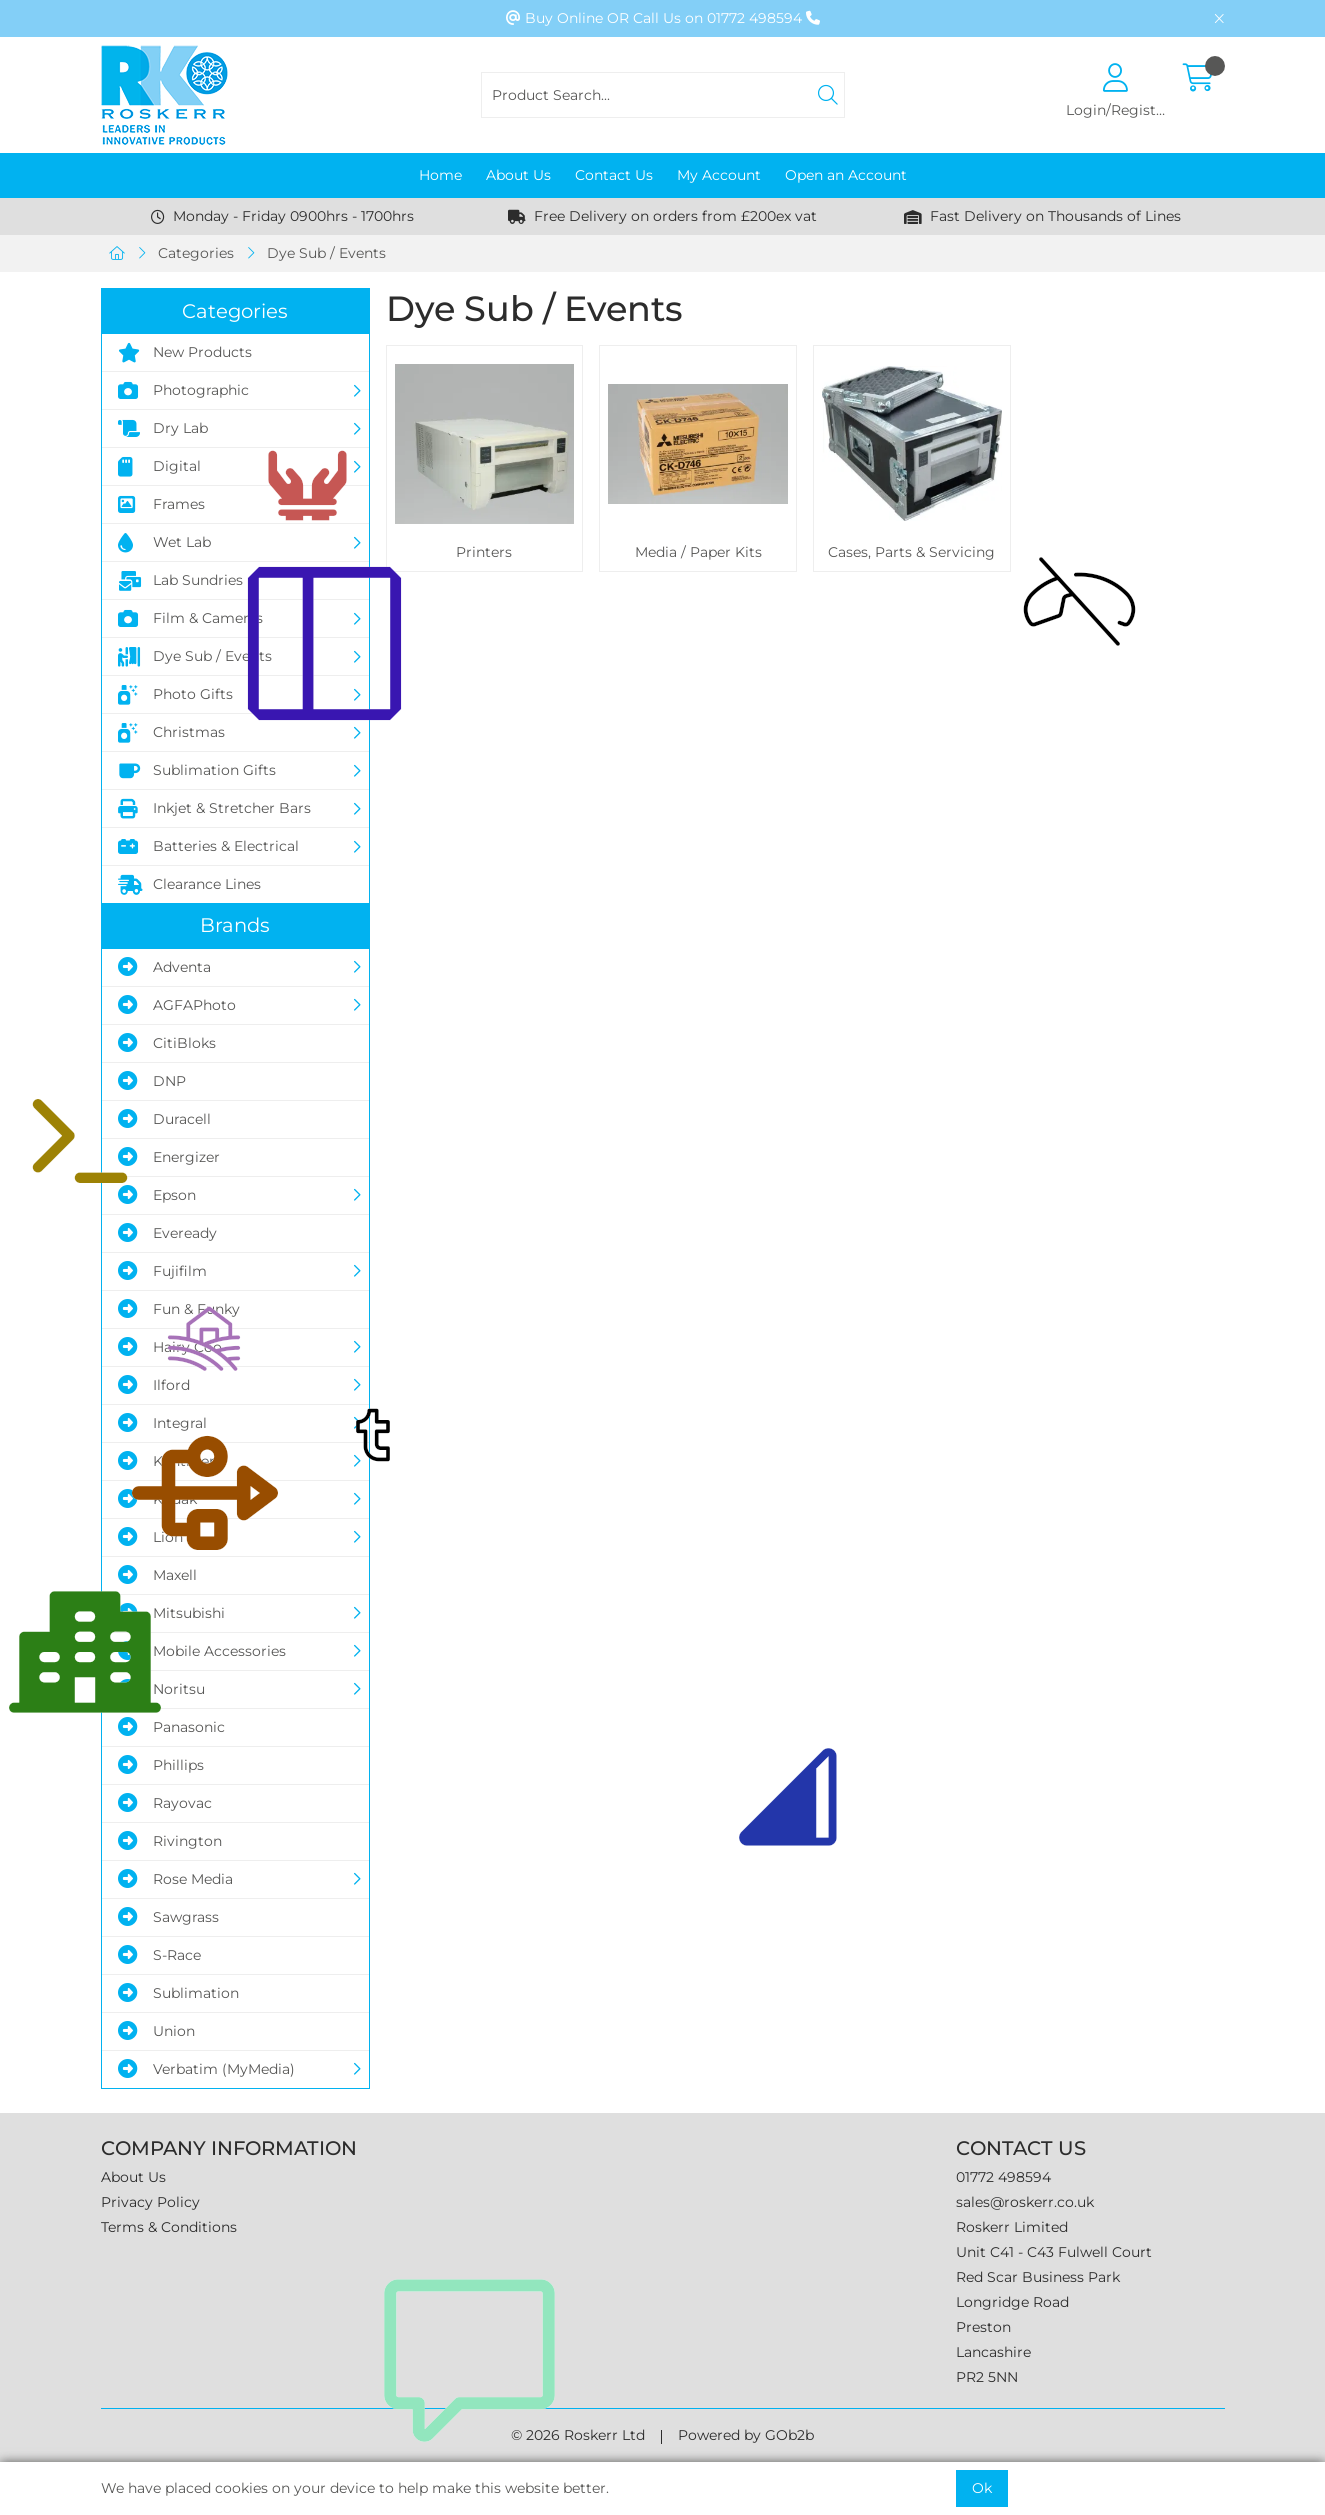 This screenshot has height=2515, width=1325. What do you see at coordinates (307, 485) in the screenshot?
I see `indicates restricted or bound user permissions` at bounding box center [307, 485].